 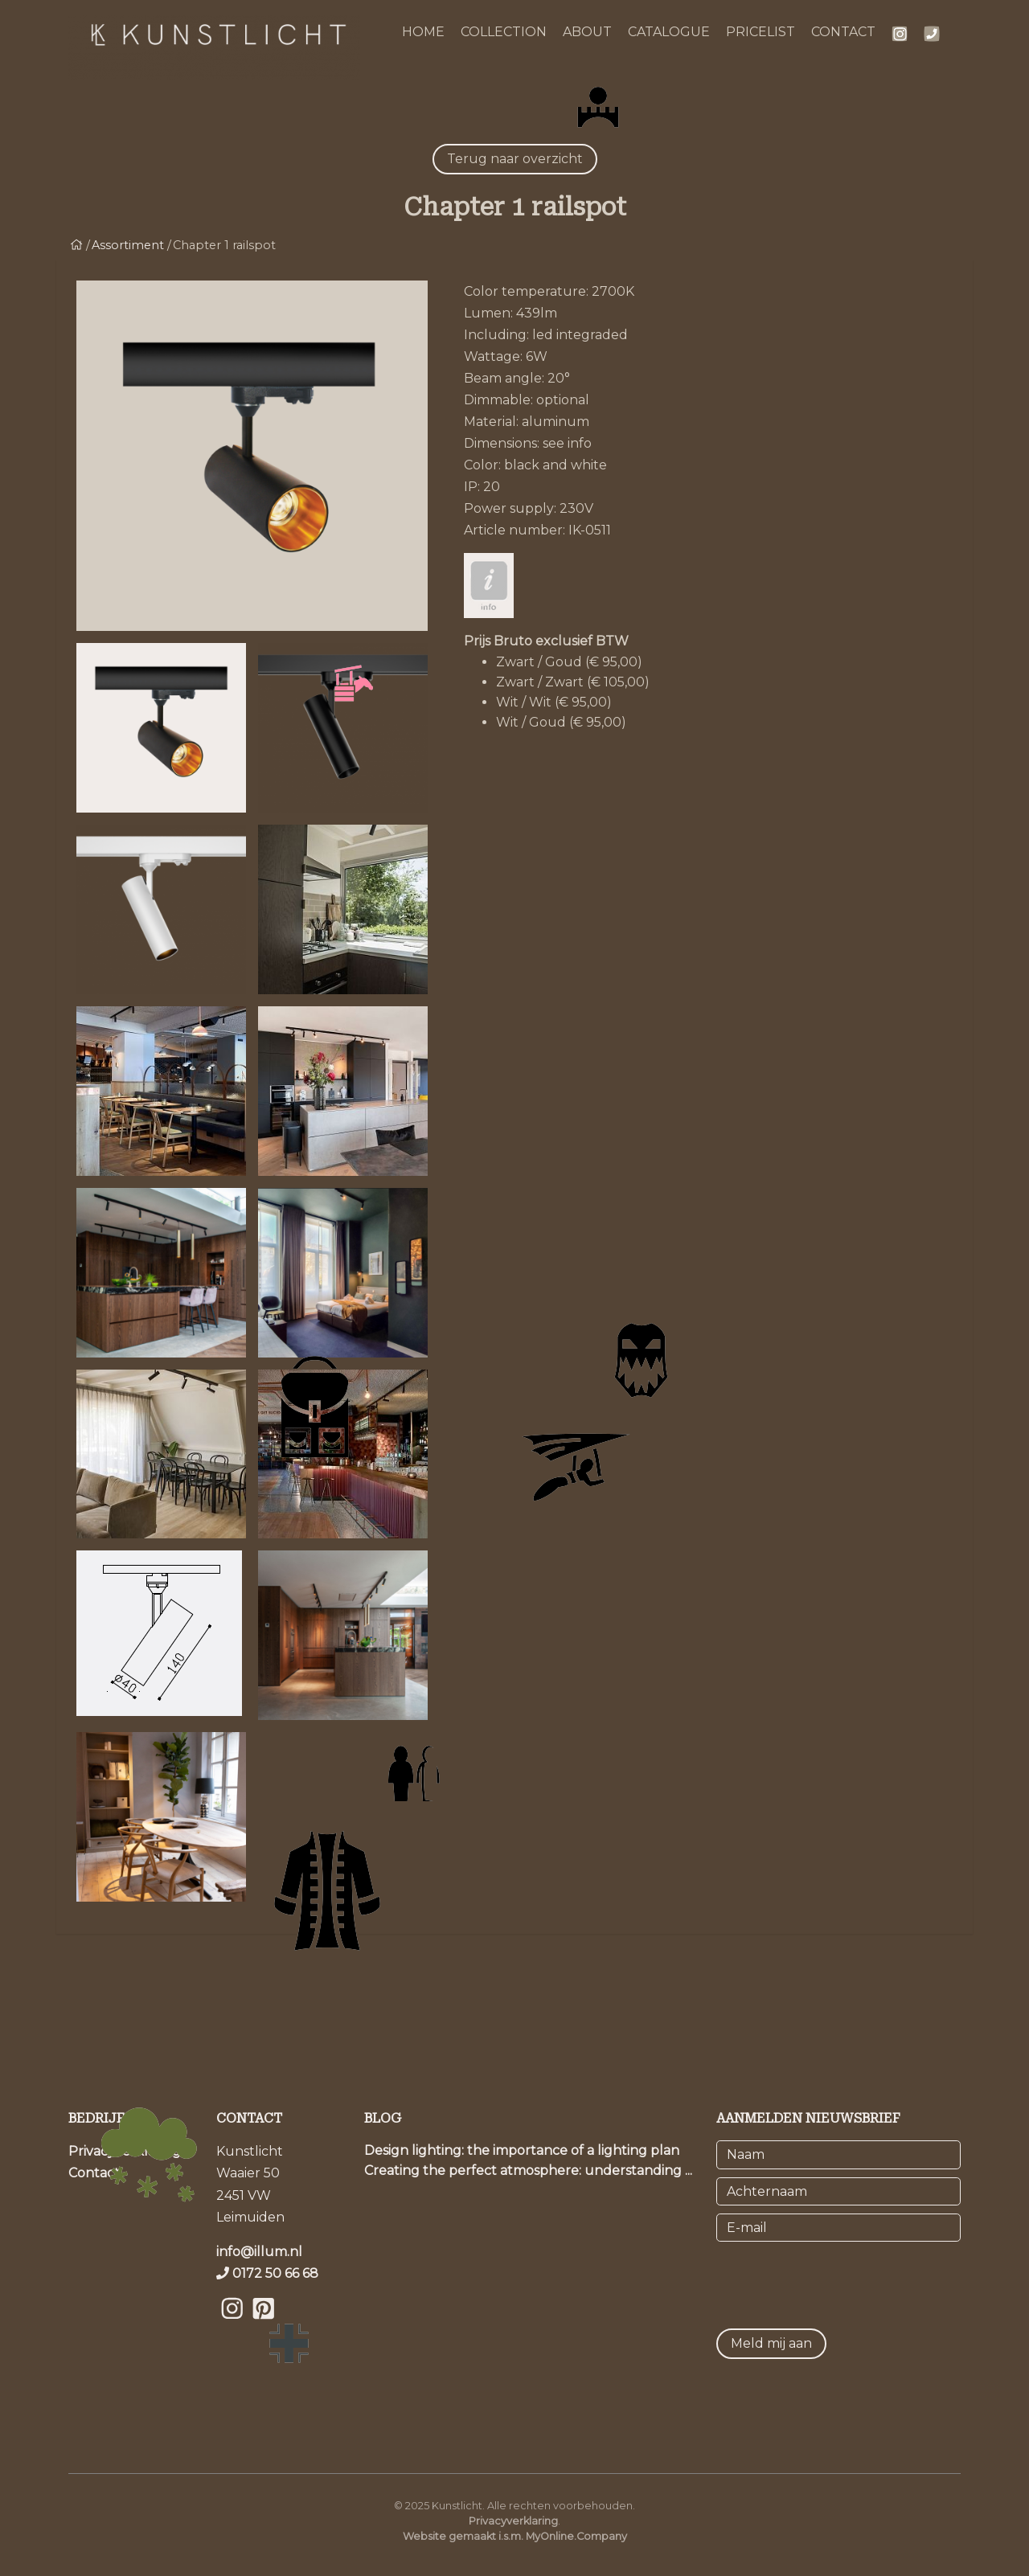 What do you see at coordinates (327, 1889) in the screenshot?
I see `select pirate costume or outfit` at bounding box center [327, 1889].